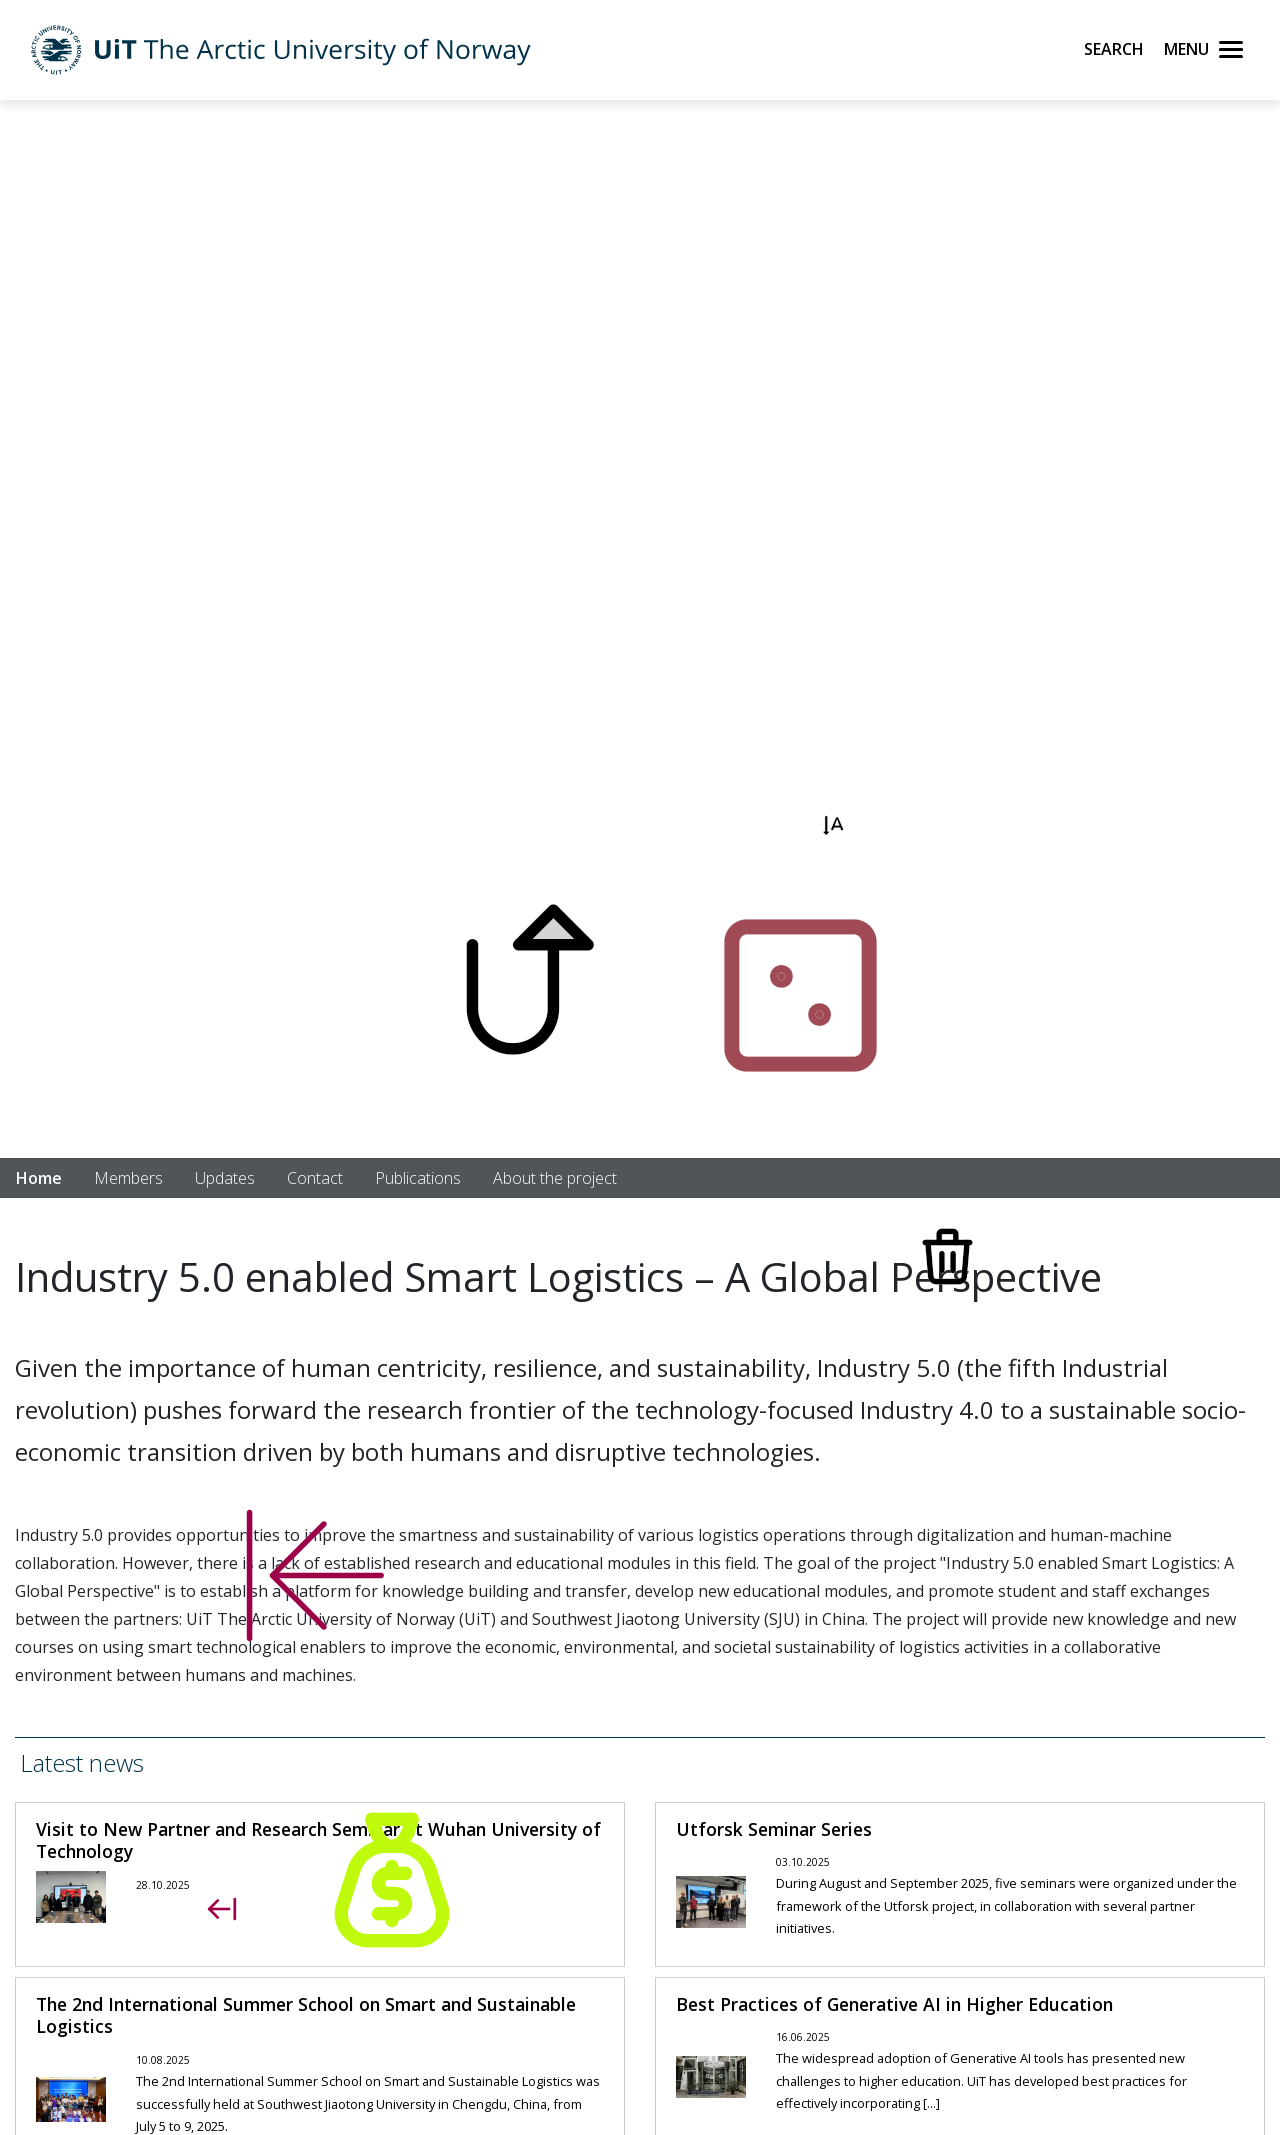 The image size is (1280, 2135). Describe the element at coordinates (800, 995) in the screenshot. I see `randomize or shuffle content` at that location.